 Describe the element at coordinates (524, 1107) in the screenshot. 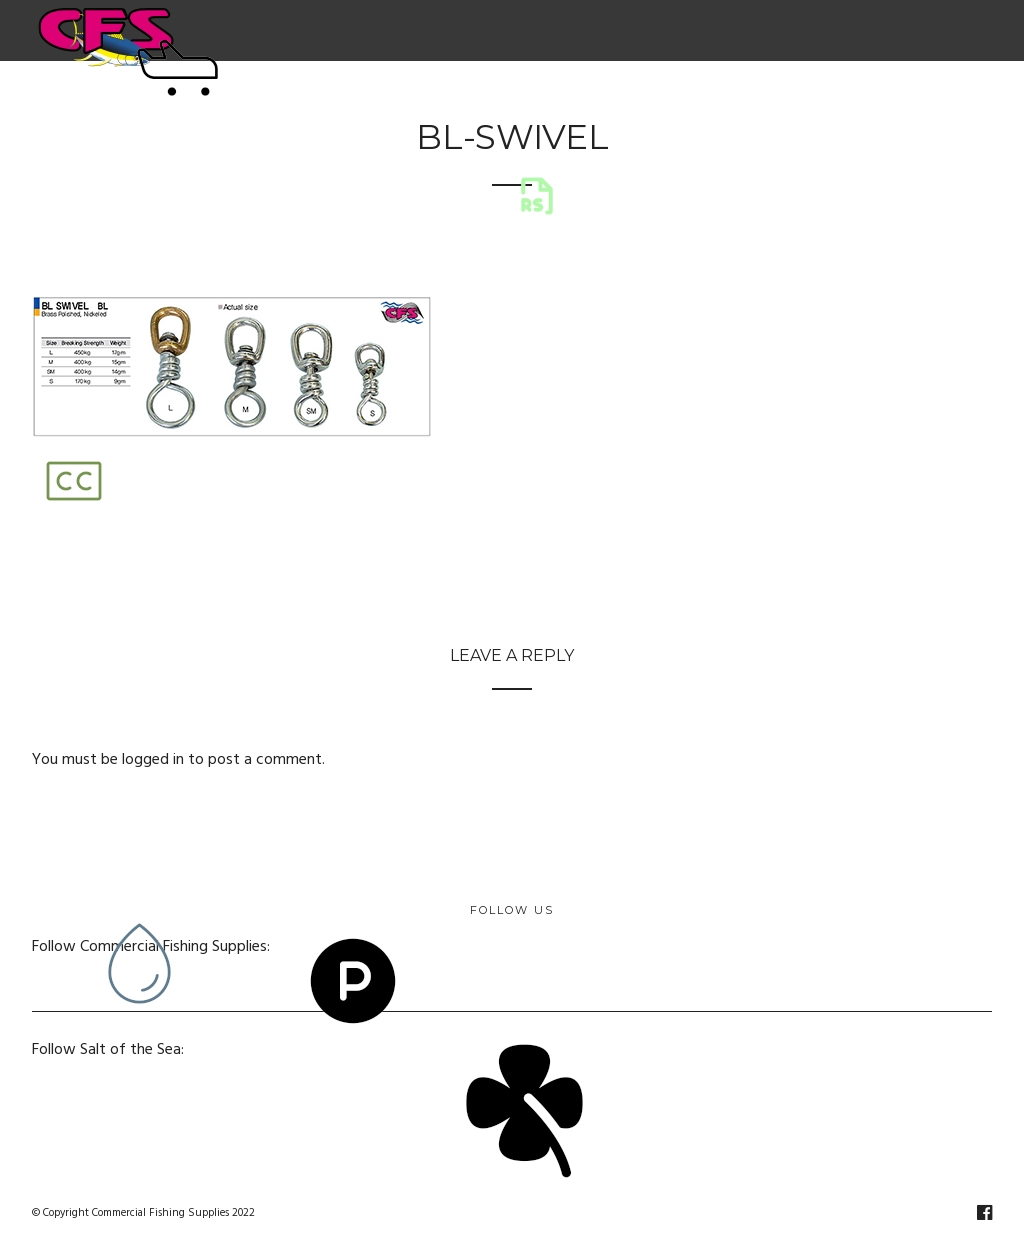

I see `indicates a lucky or bonus reward` at that location.